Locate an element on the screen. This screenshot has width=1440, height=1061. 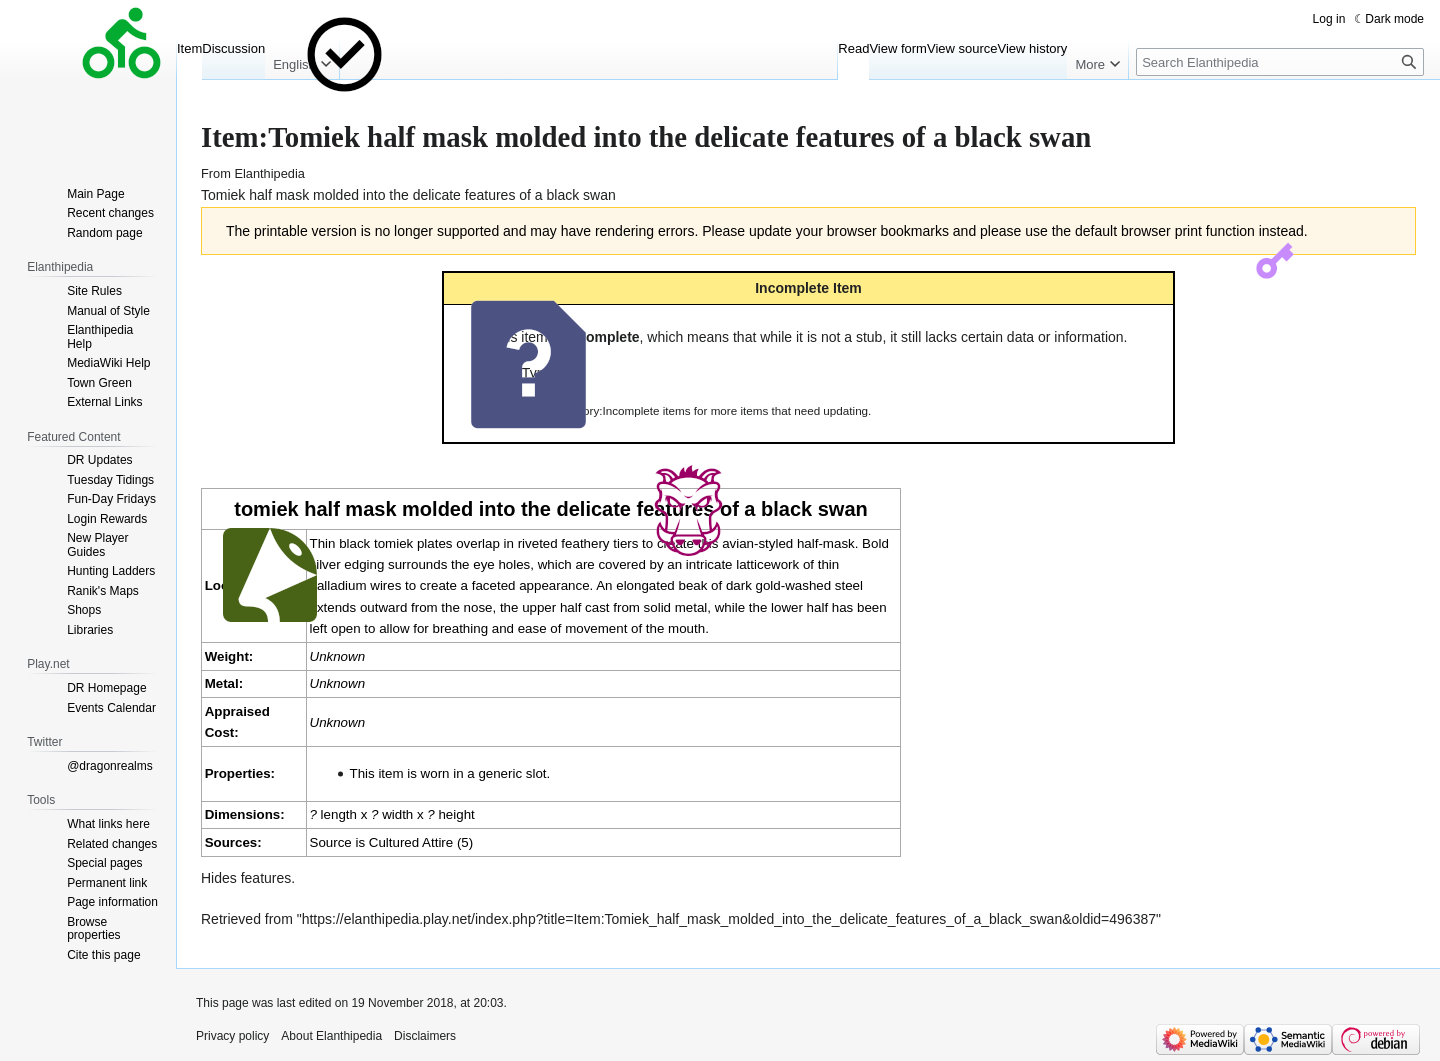
link to sessionize speaker profile is located at coordinates (270, 575).